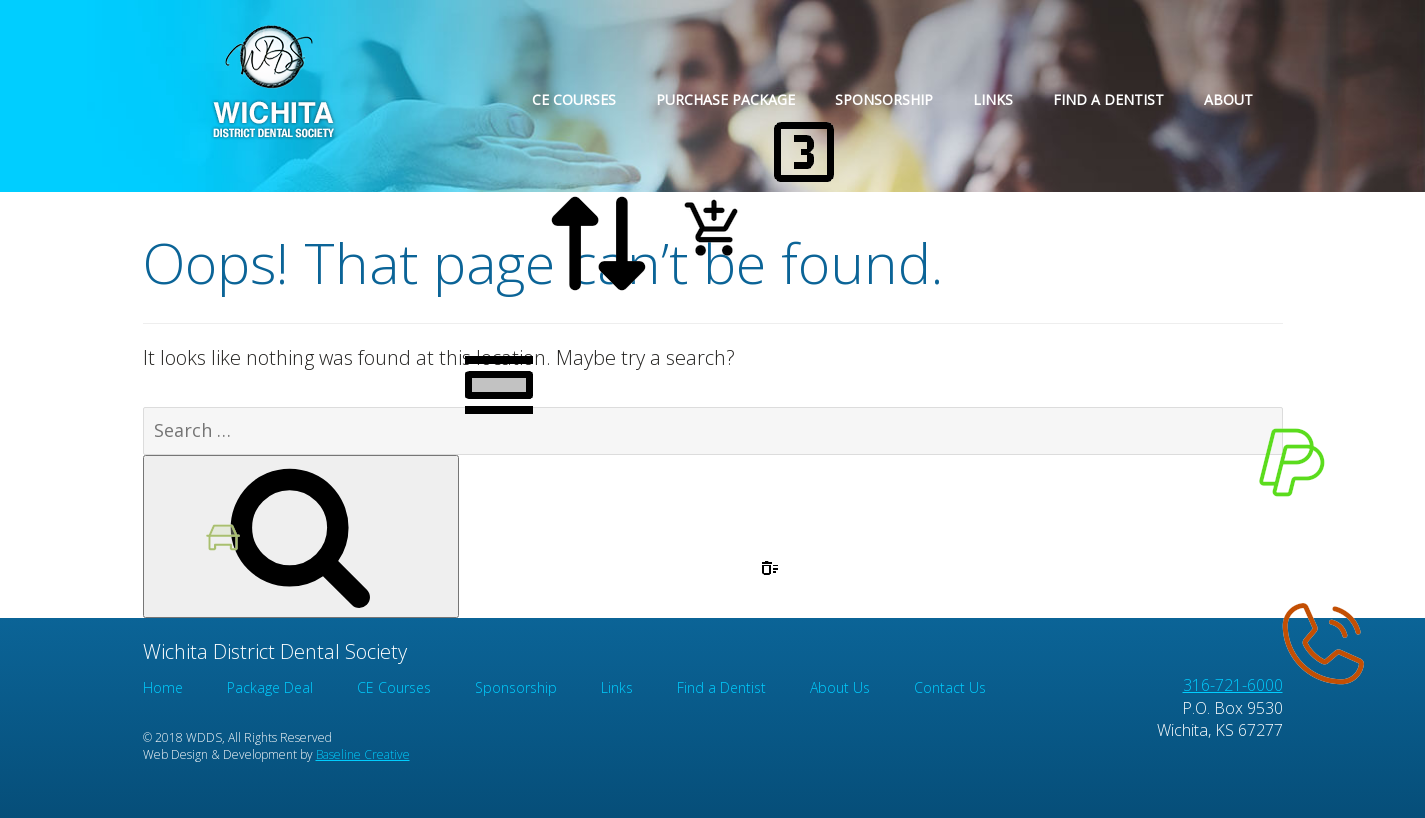 This screenshot has height=818, width=1425. What do you see at coordinates (714, 229) in the screenshot?
I see `add item to shopping cart` at bounding box center [714, 229].